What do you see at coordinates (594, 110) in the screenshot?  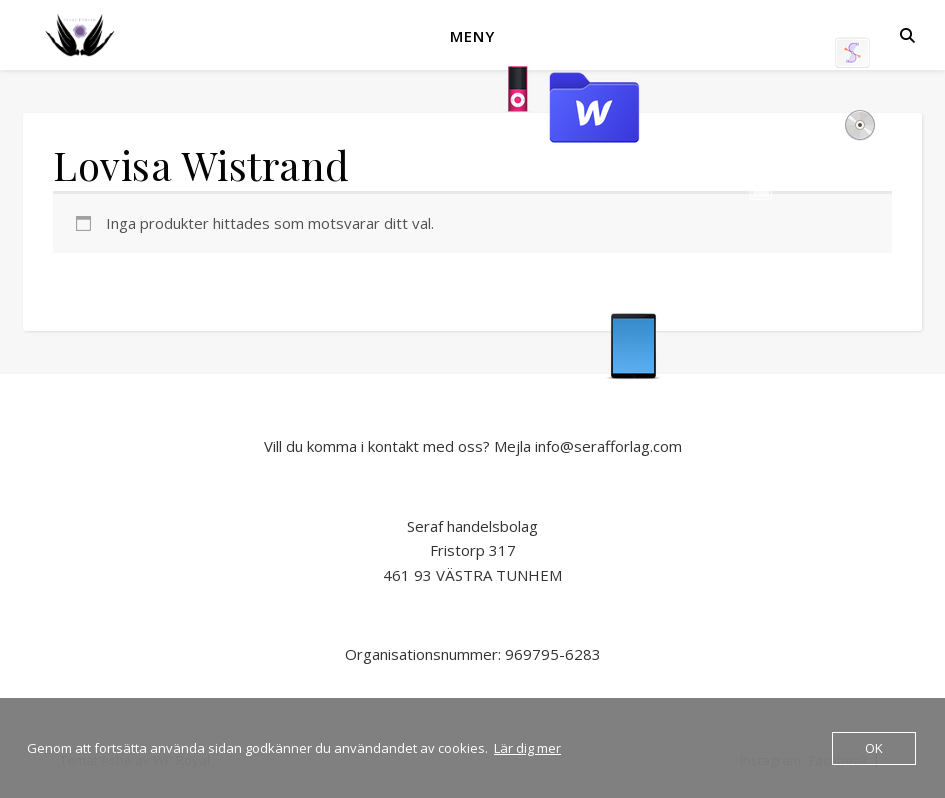 I see `folder containing Webflow project files` at bounding box center [594, 110].